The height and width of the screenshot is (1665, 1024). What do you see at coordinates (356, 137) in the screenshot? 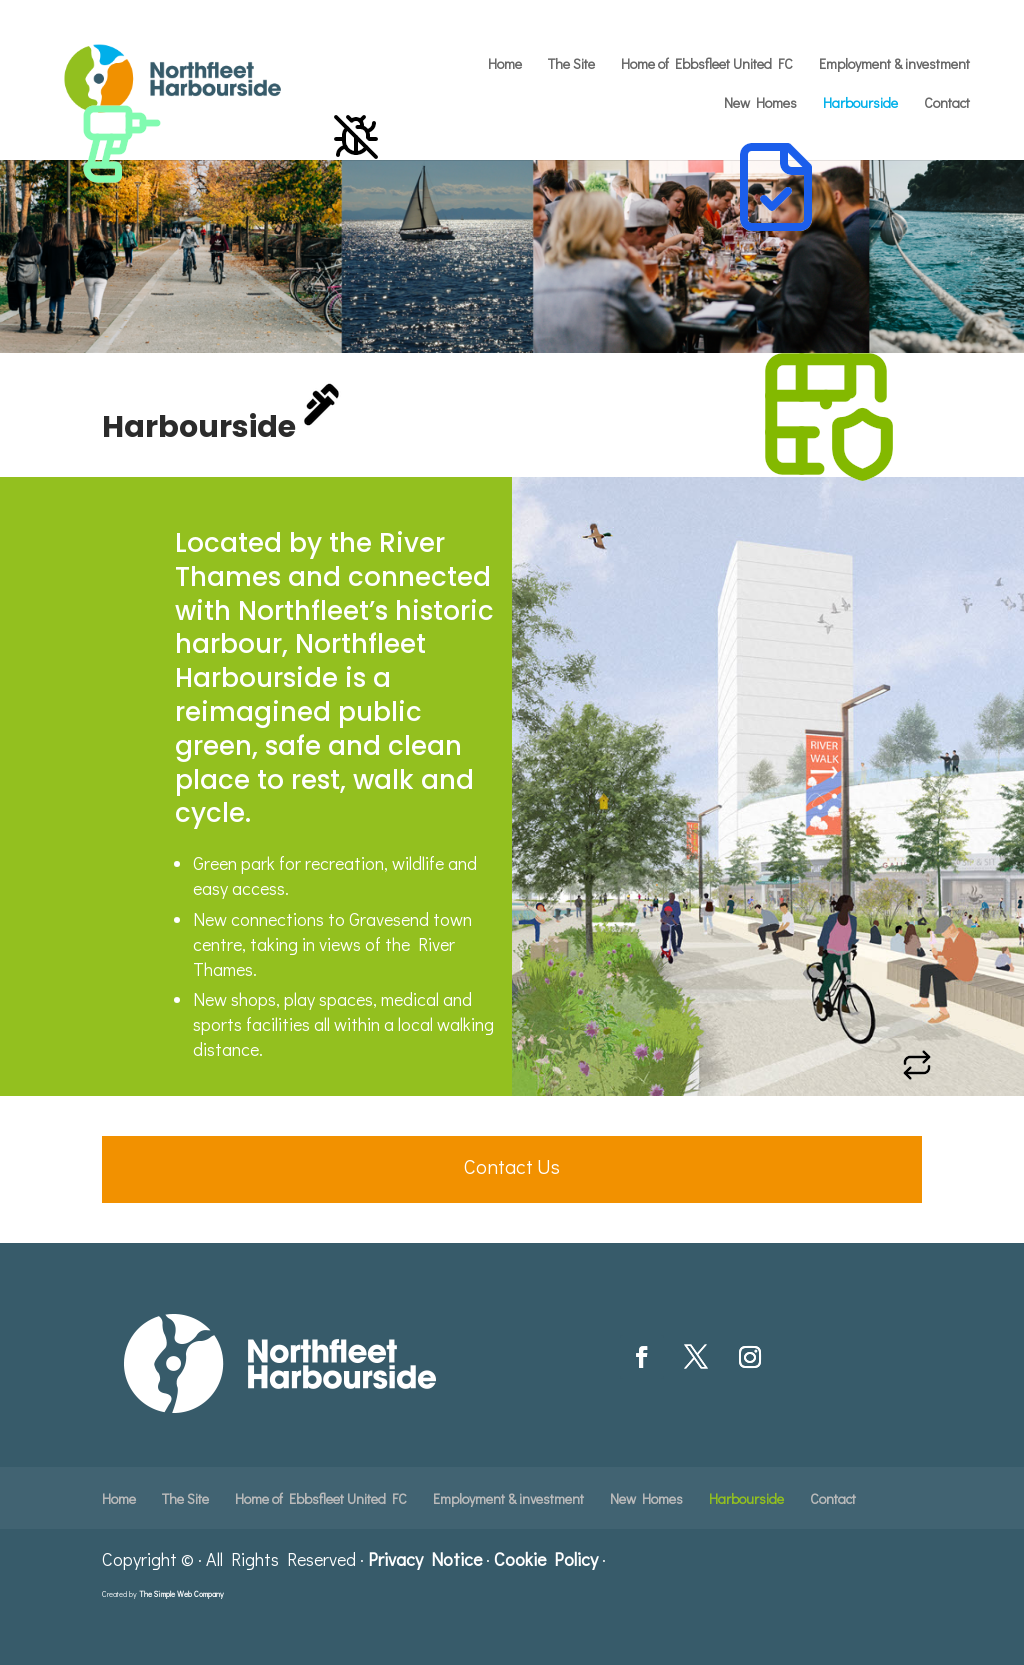
I see `disable bug tracking or error reporting` at bounding box center [356, 137].